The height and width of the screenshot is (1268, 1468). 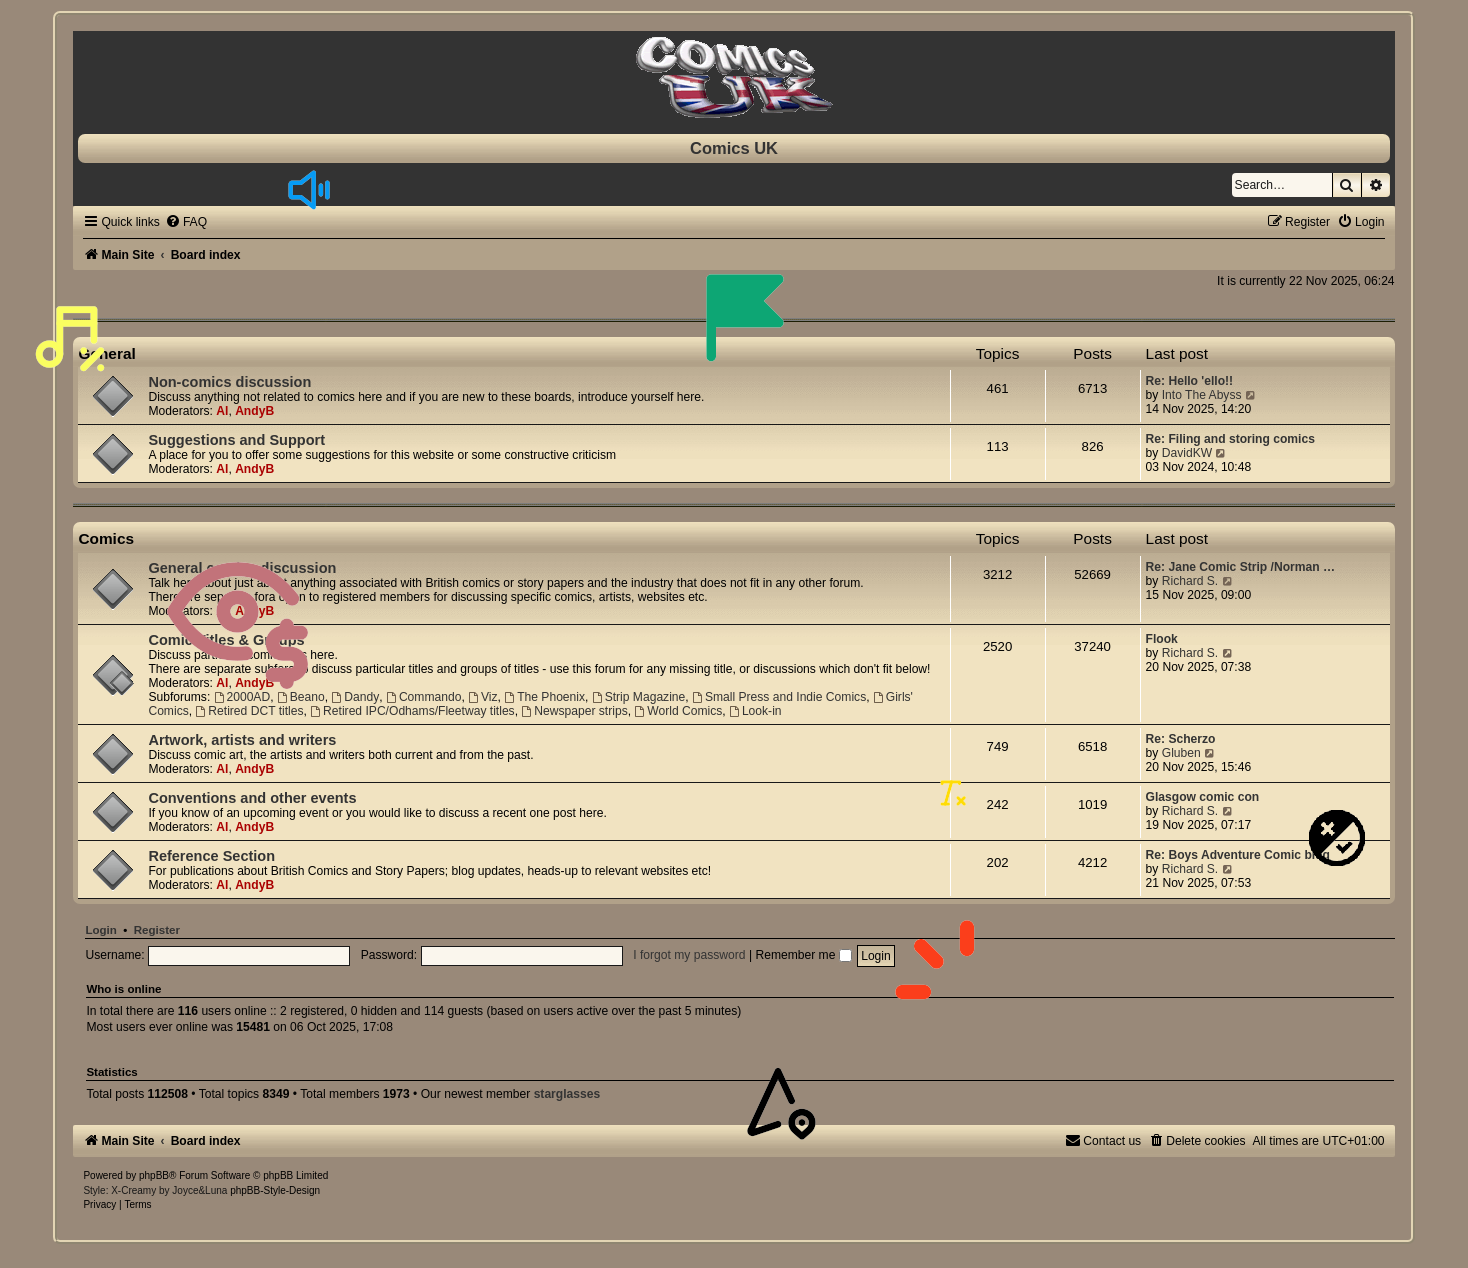 I want to click on view discounted music or audio content, so click(x=70, y=337).